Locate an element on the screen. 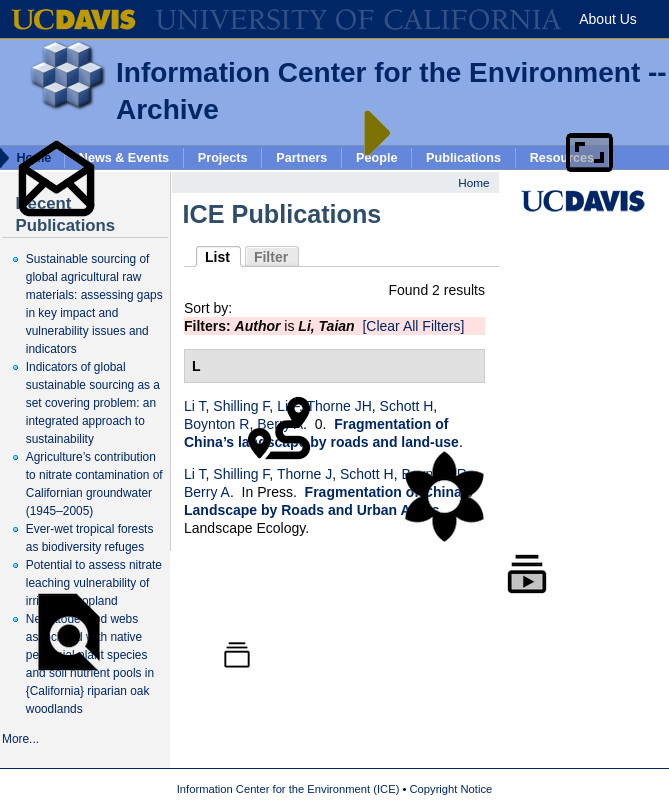  apply a vintage or retro photo filter is located at coordinates (444, 496).